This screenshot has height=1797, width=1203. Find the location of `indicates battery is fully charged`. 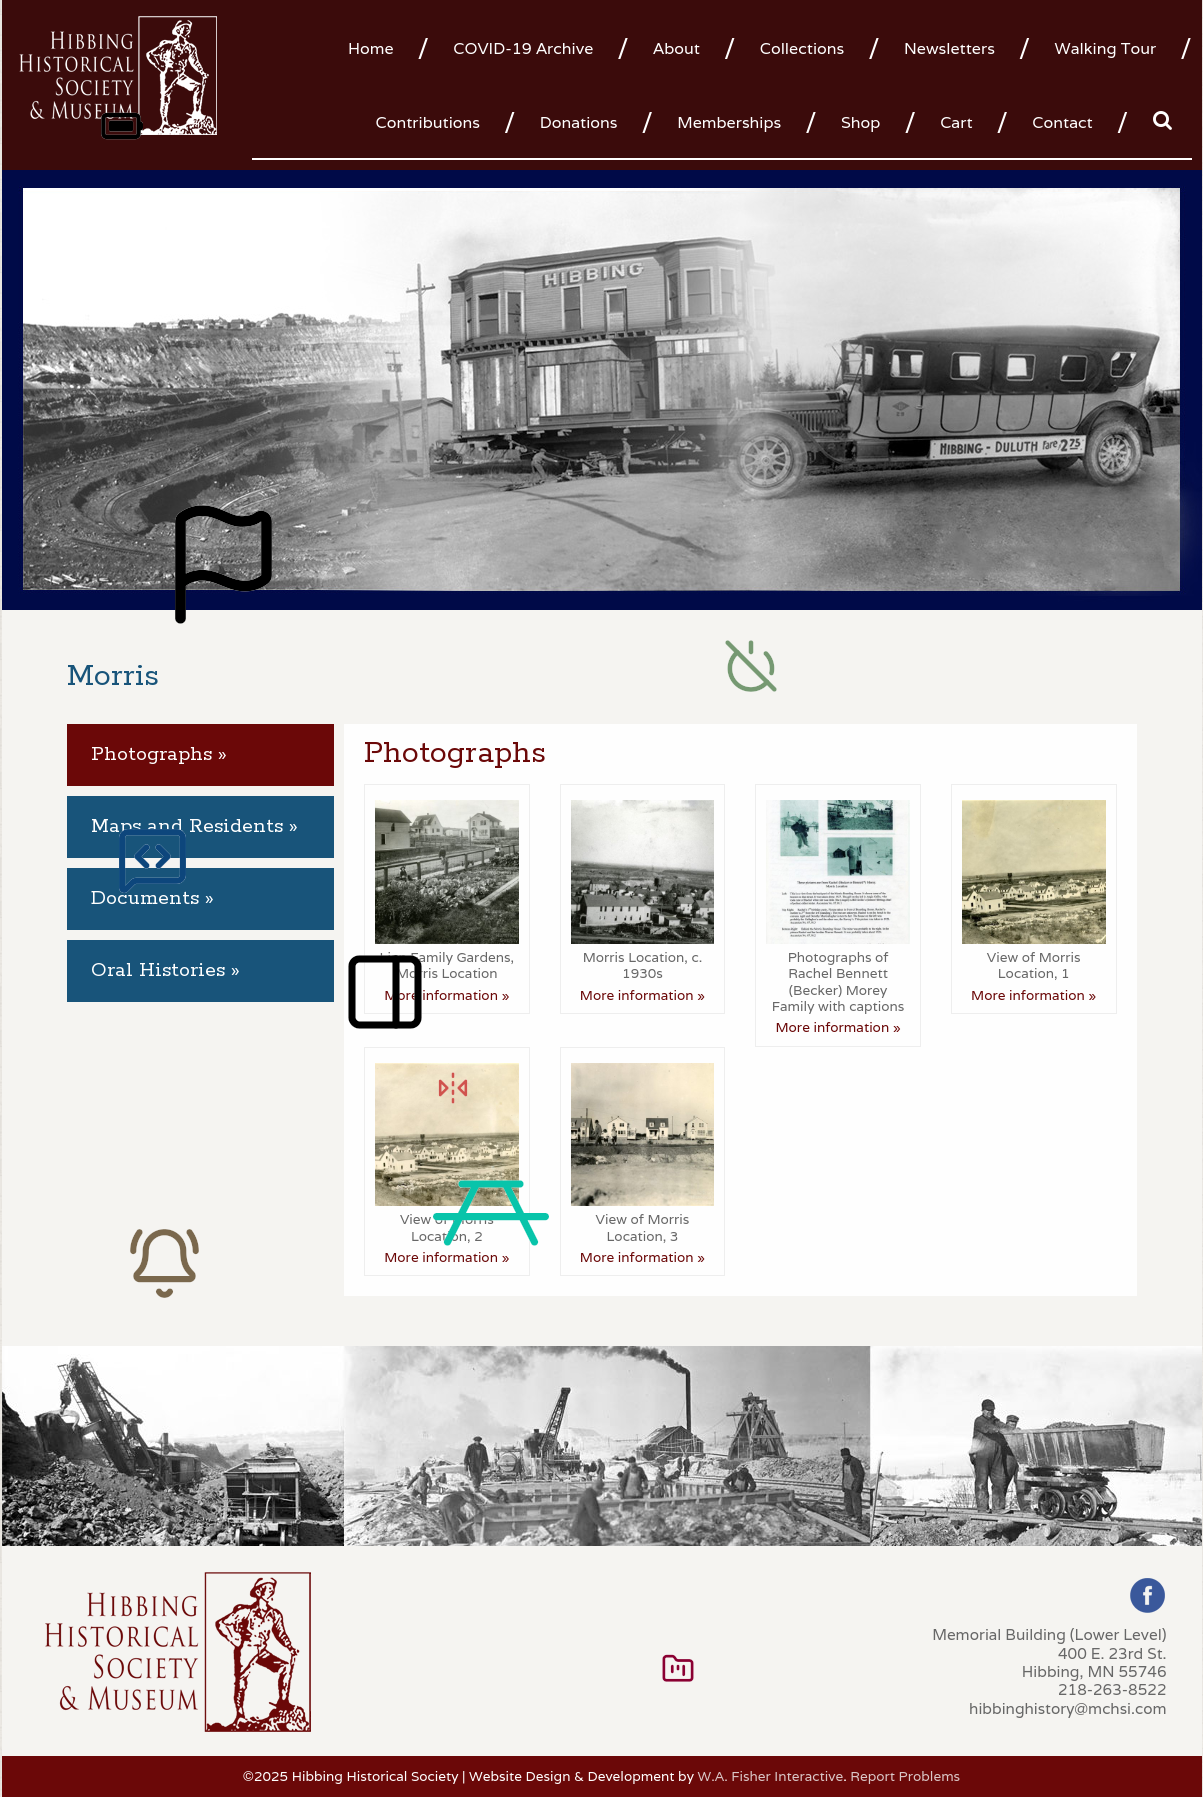

indicates battery is fully charged is located at coordinates (121, 126).